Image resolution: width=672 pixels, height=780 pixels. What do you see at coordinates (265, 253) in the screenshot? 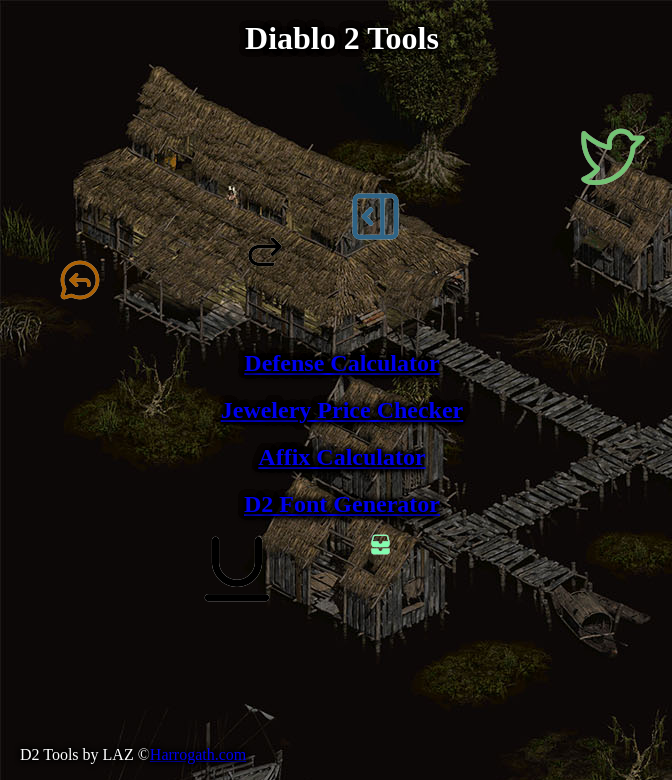
I see `redo or repeat last action` at bounding box center [265, 253].